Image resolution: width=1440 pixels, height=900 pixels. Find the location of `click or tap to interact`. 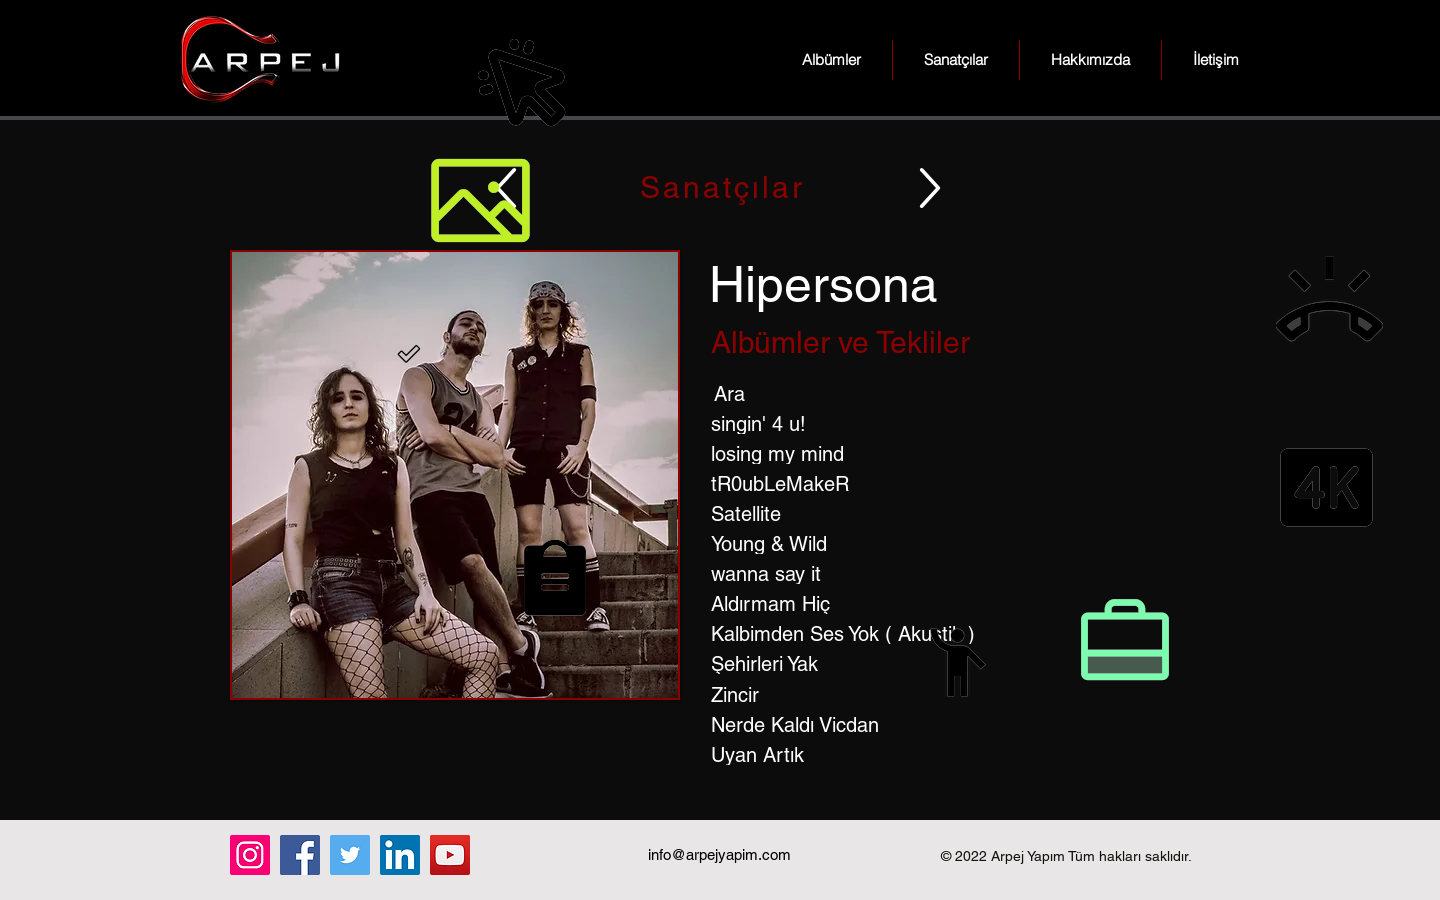

click or tap to interact is located at coordinates (526, 87).